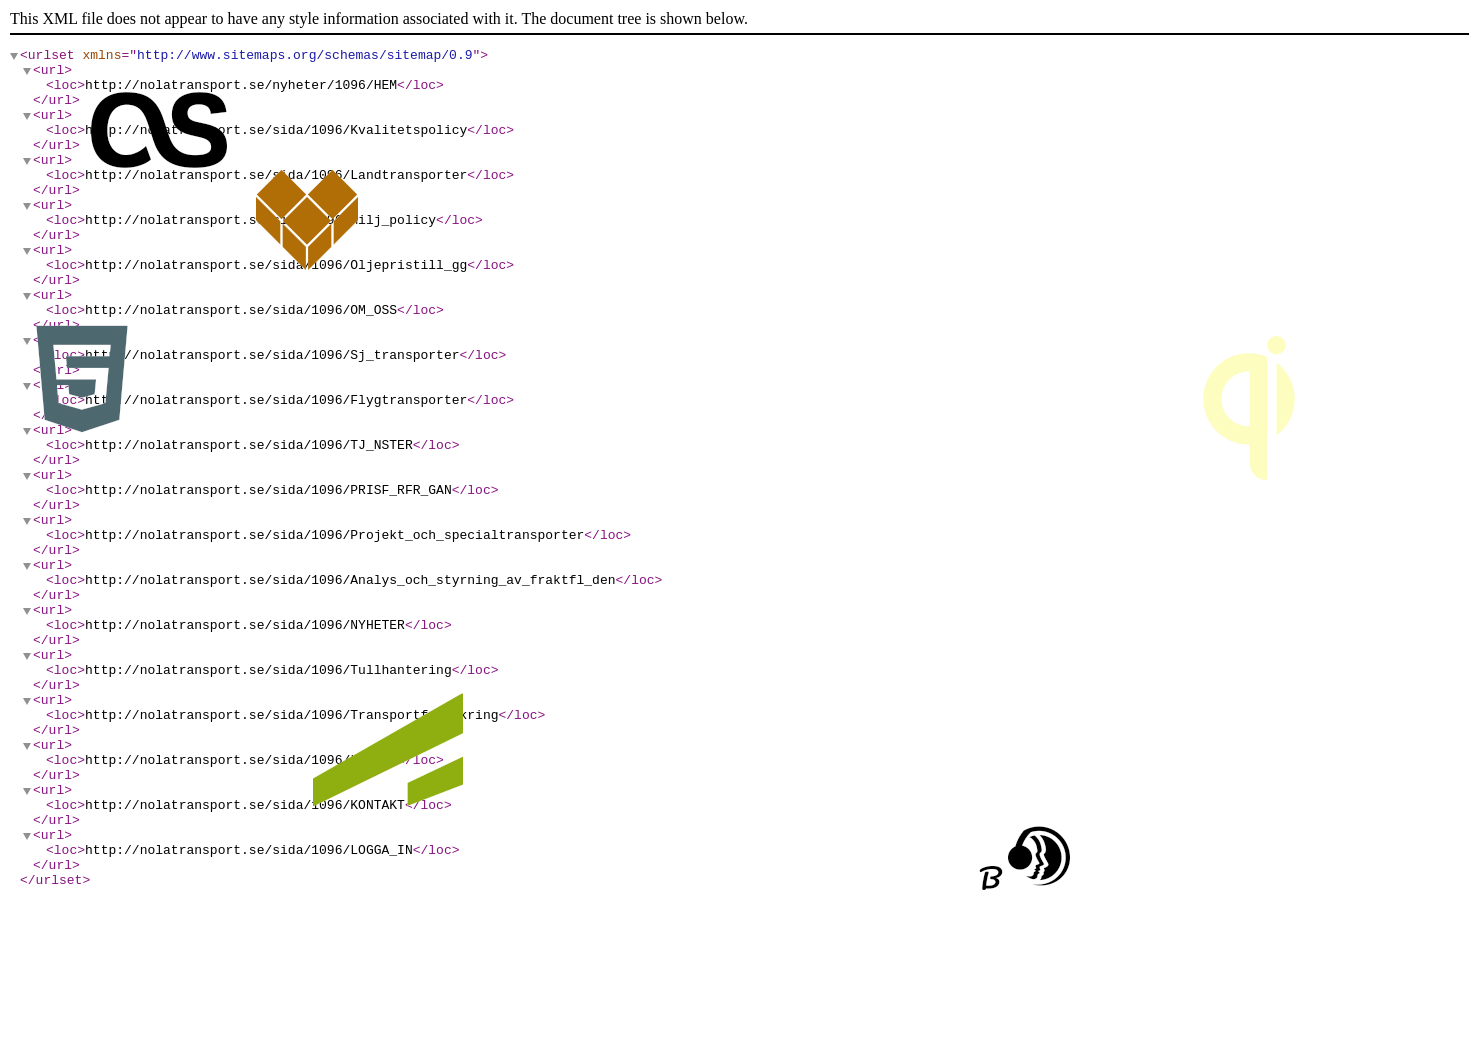 This screenshot has height=1056, width=1479. What do you see at coordinates (1249, 408) in the screenshot?
I see `indicates qi wireless charging capability` at bounding box center [1249, 408].